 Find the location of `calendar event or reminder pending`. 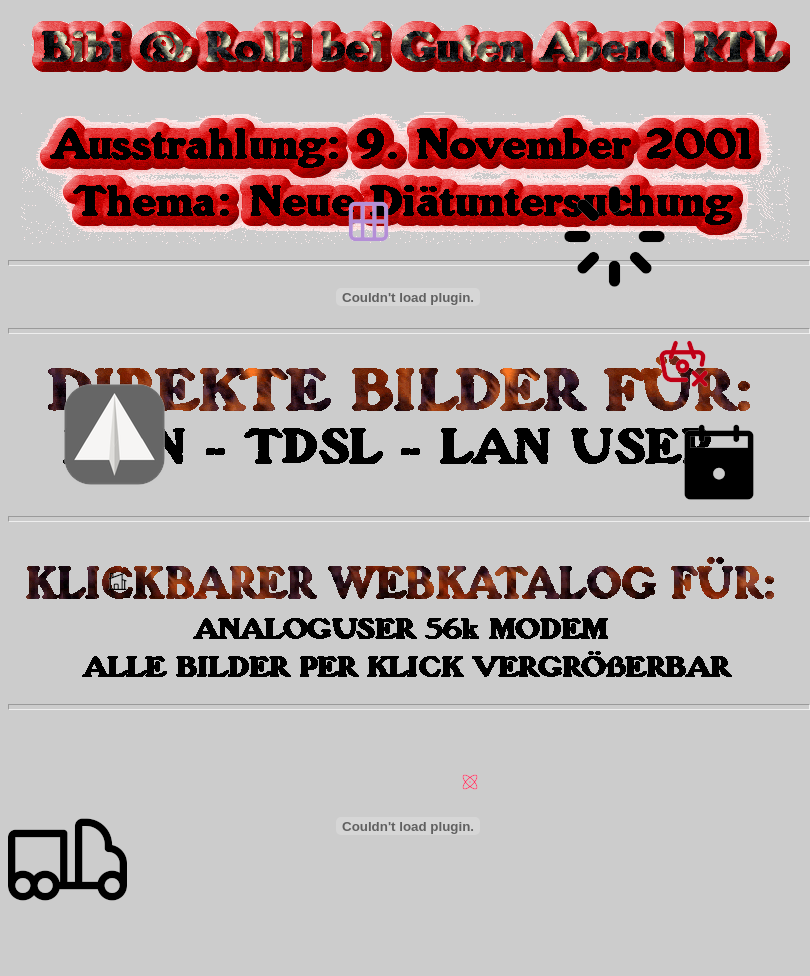

calendar event or reminder pending is located at coordinates (719, 465).